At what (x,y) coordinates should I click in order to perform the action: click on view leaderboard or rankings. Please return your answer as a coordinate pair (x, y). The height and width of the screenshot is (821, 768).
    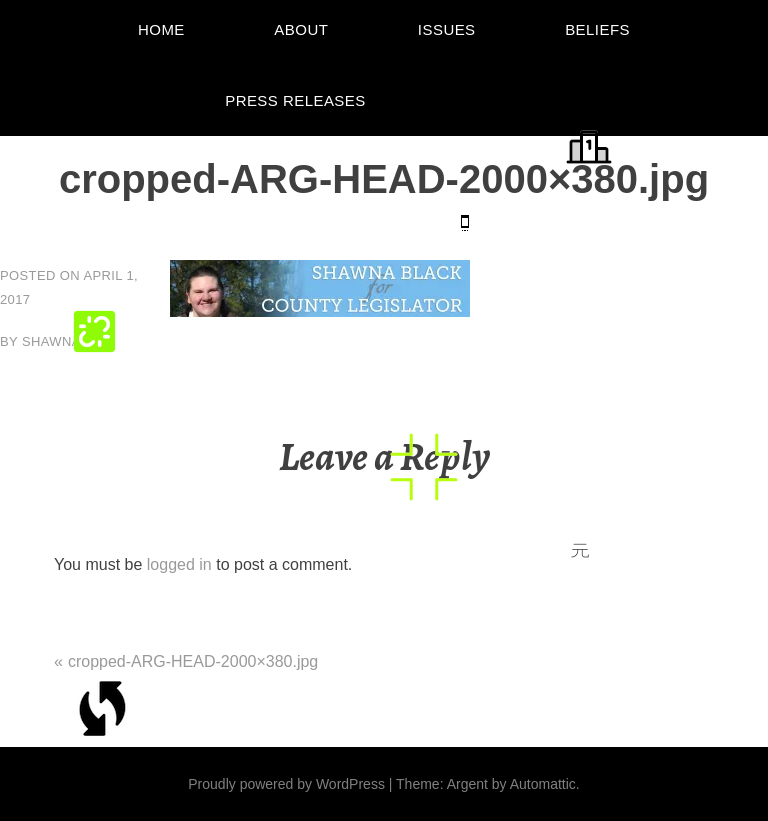
    Looking at the image, I should click on (589, 147).